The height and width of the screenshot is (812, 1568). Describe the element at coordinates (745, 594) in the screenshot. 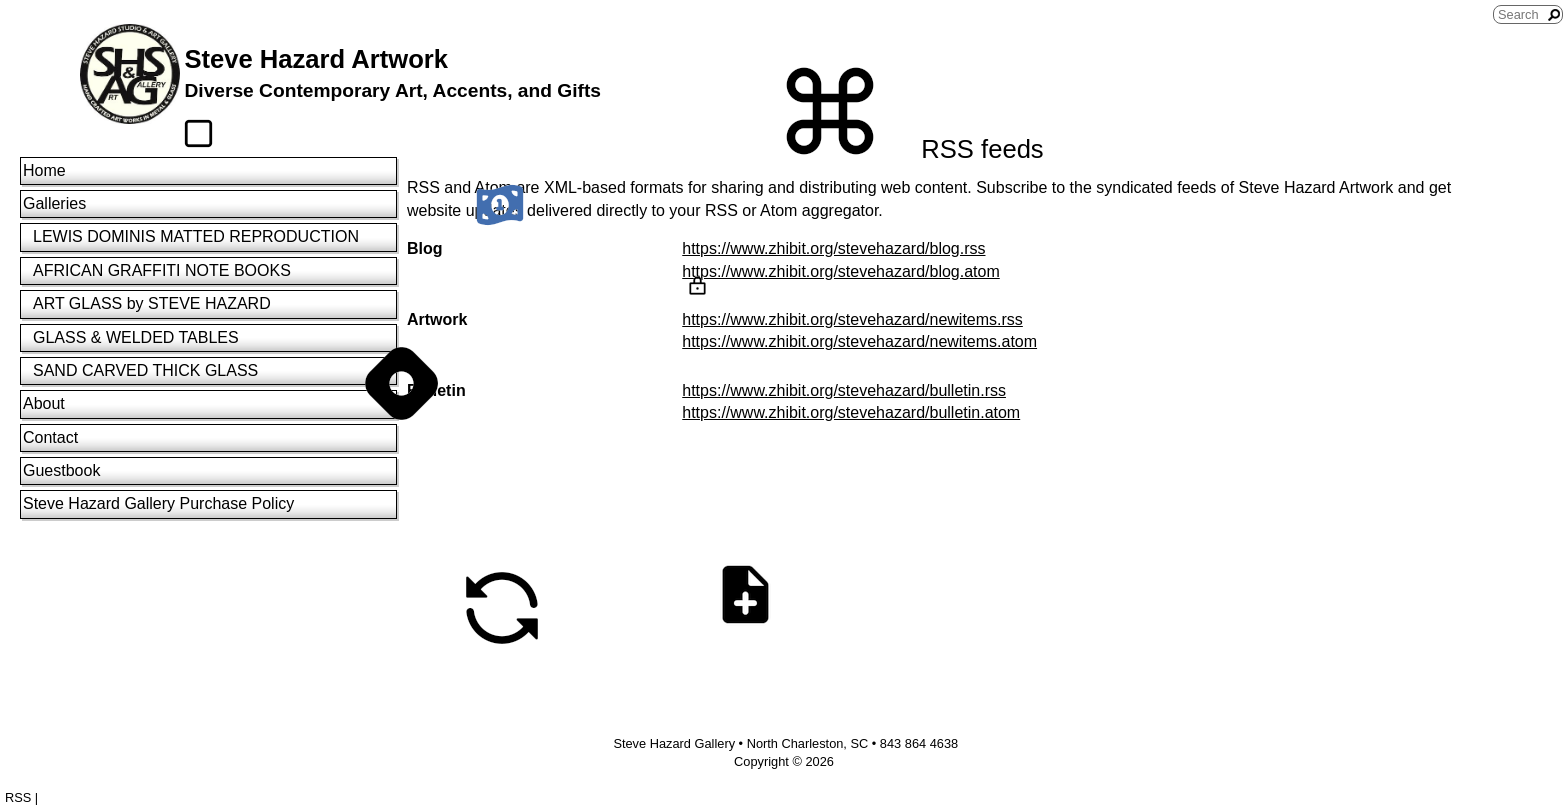

I see `create a new note` at that location.